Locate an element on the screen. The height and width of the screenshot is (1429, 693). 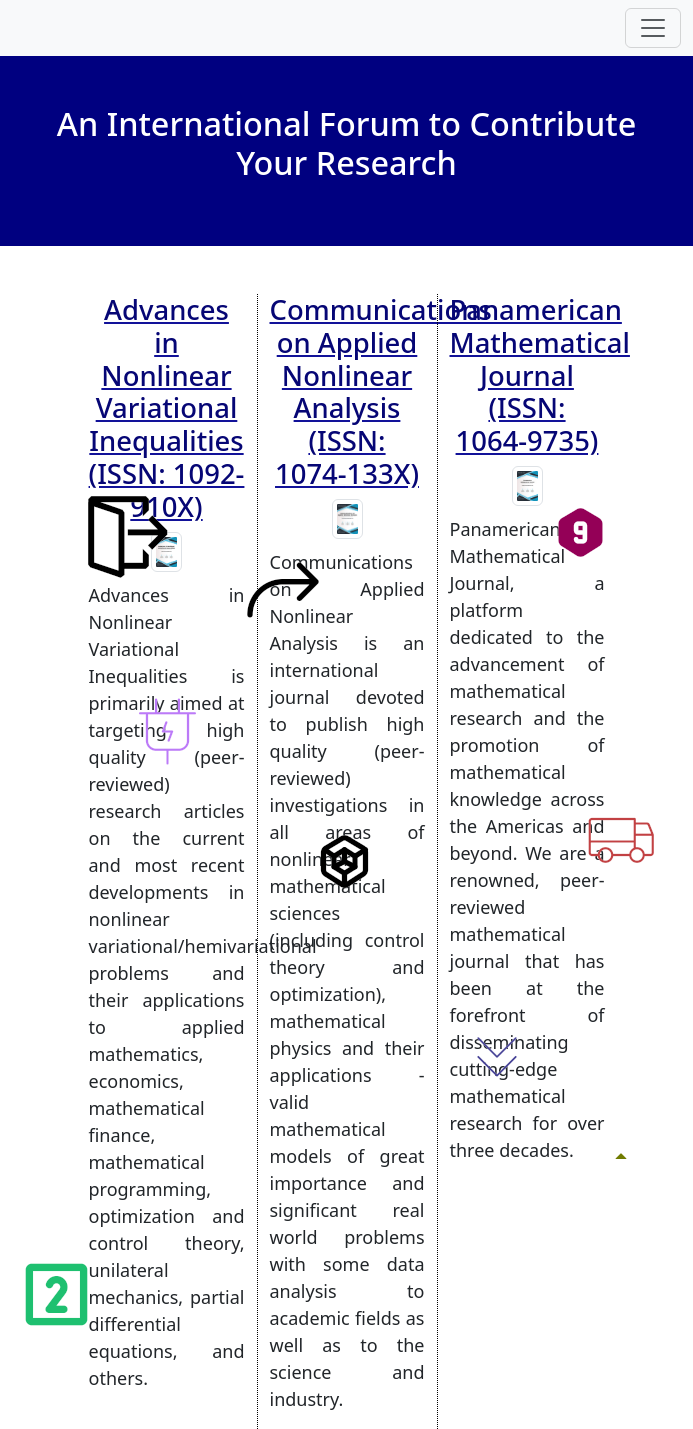
indicates step 9 in a multi-step process is located at coordinates (580, 532).